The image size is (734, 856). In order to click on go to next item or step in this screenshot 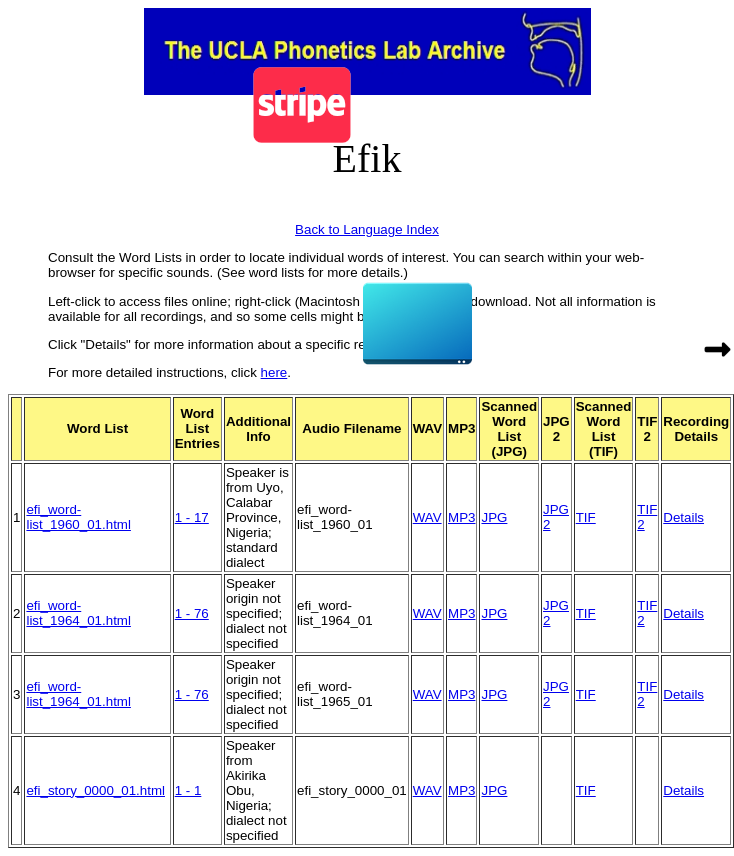, I will do `click(717, 349)`.